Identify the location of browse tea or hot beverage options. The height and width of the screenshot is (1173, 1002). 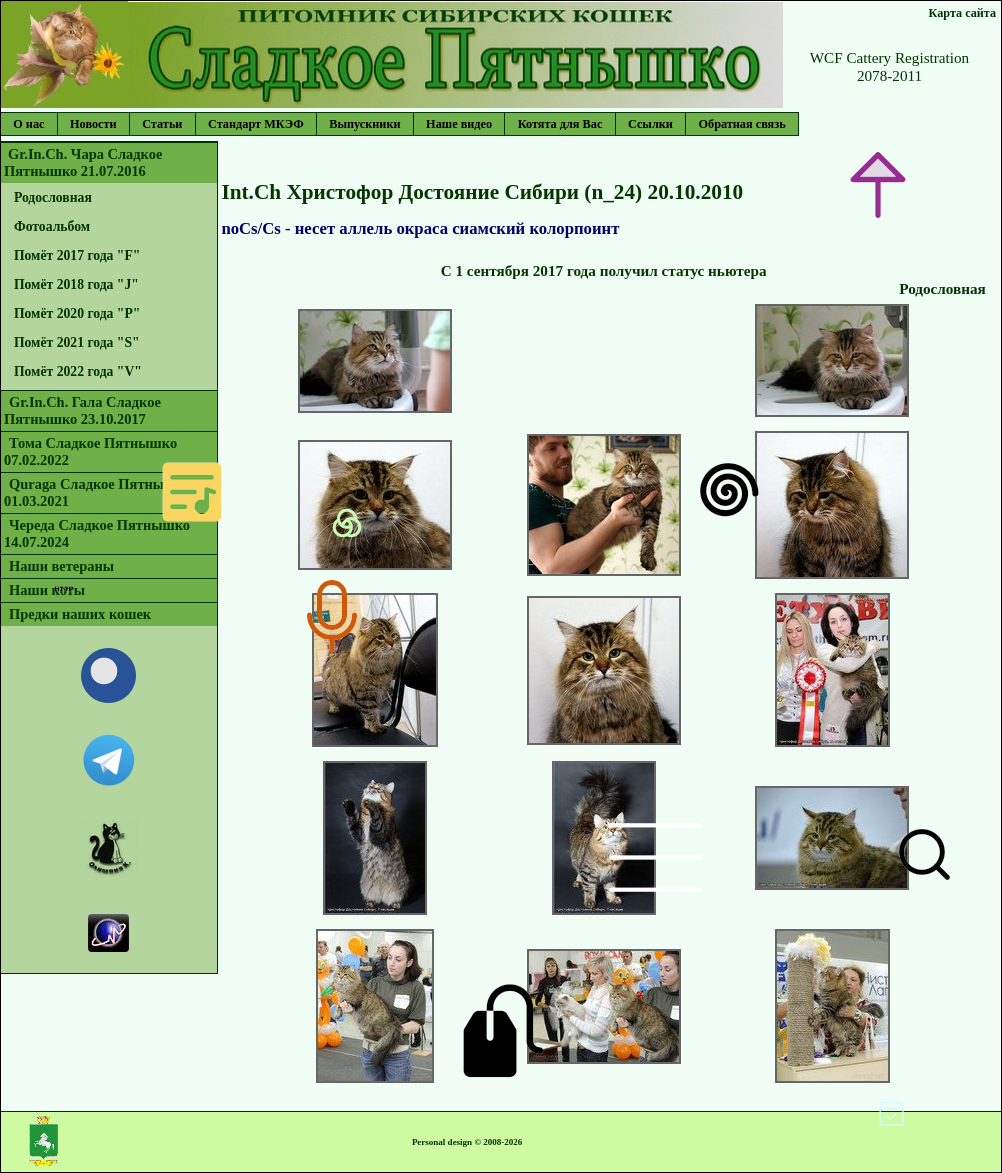
(500, 1034).